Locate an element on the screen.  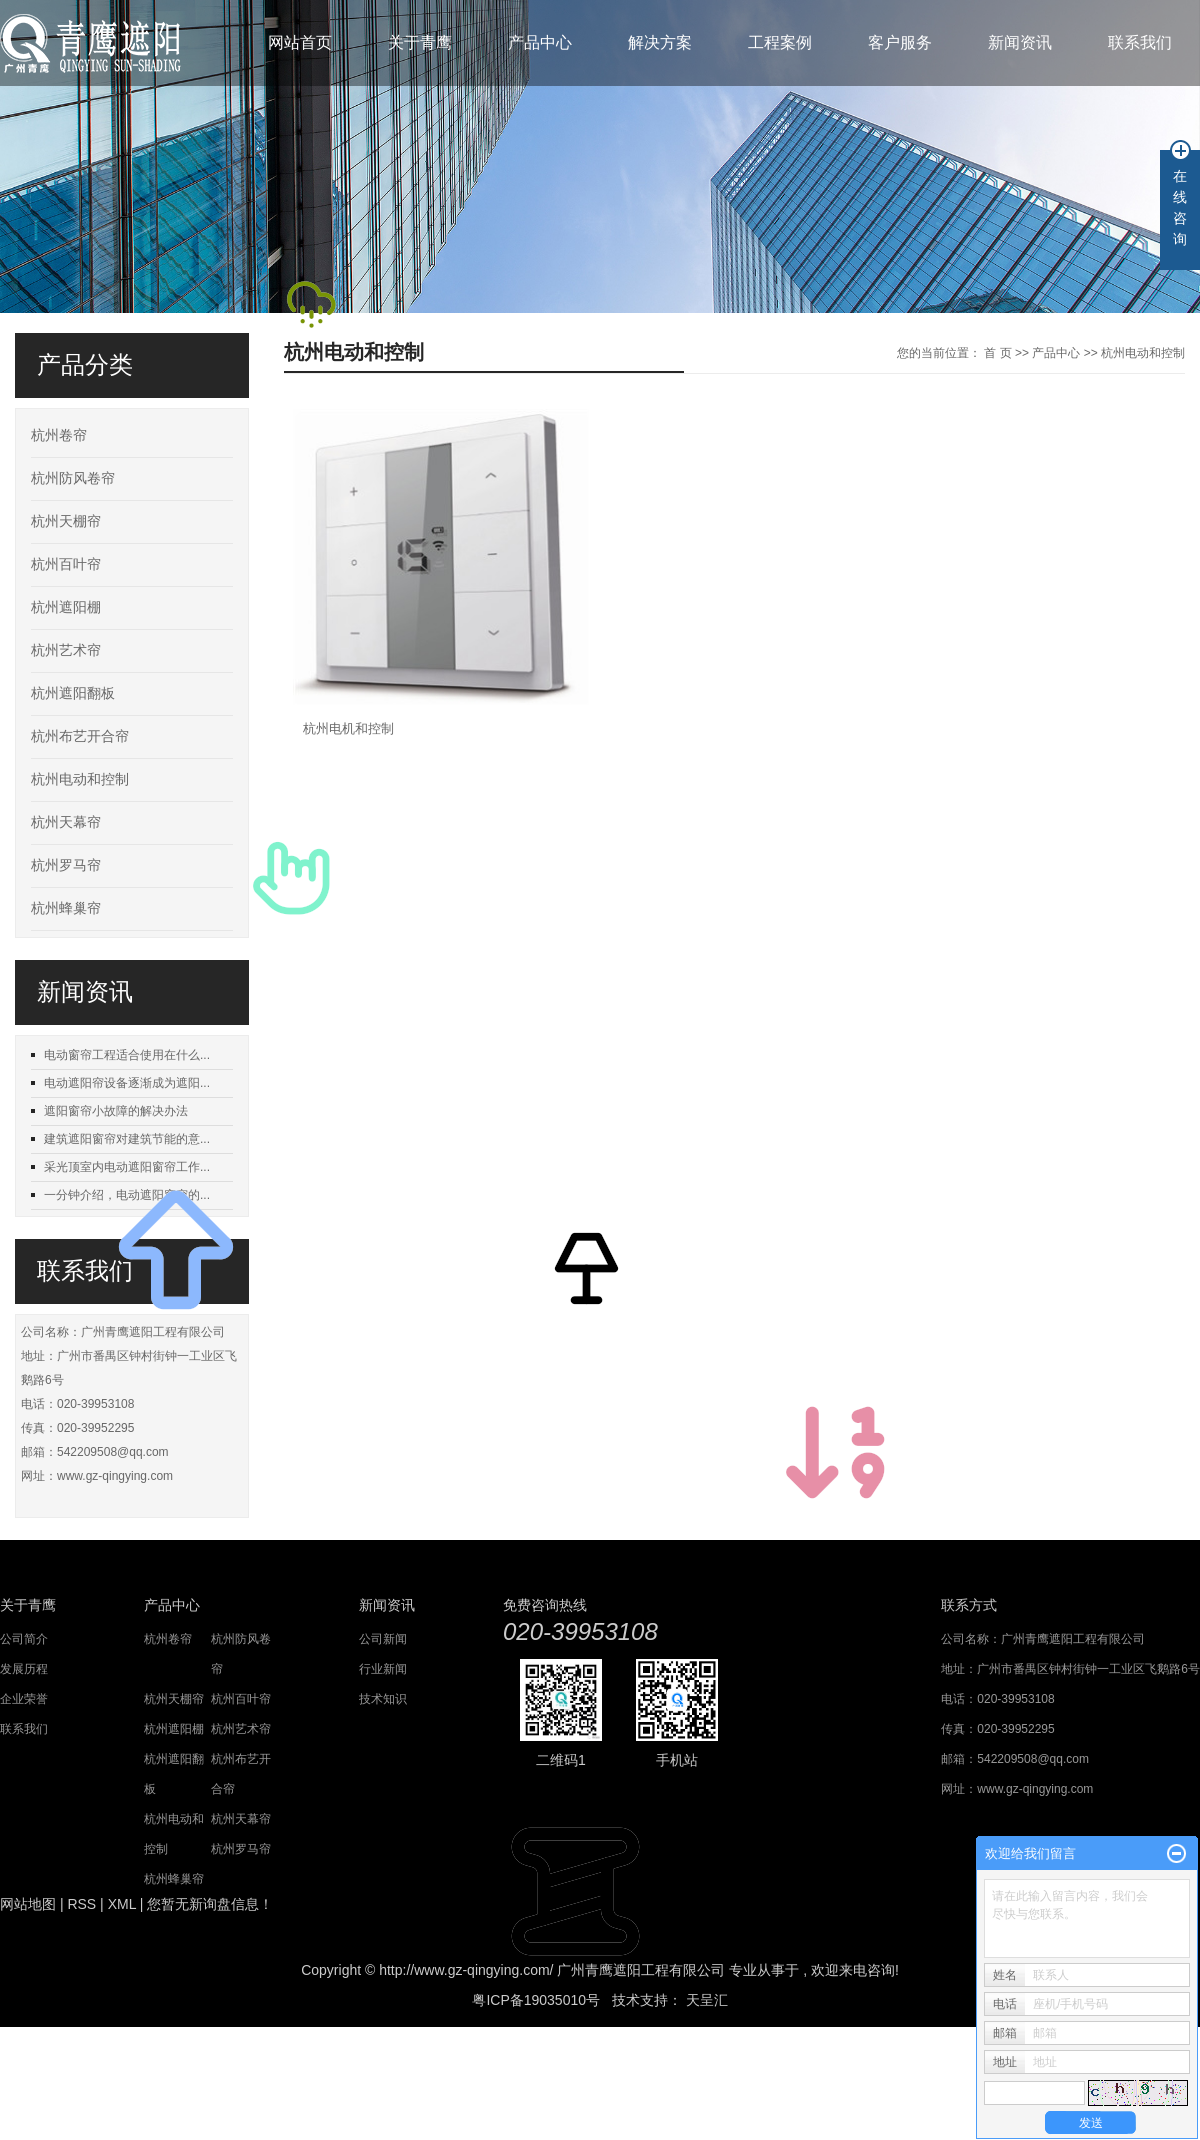
indicates hail weather conditions is located at coordinates (311, 303).